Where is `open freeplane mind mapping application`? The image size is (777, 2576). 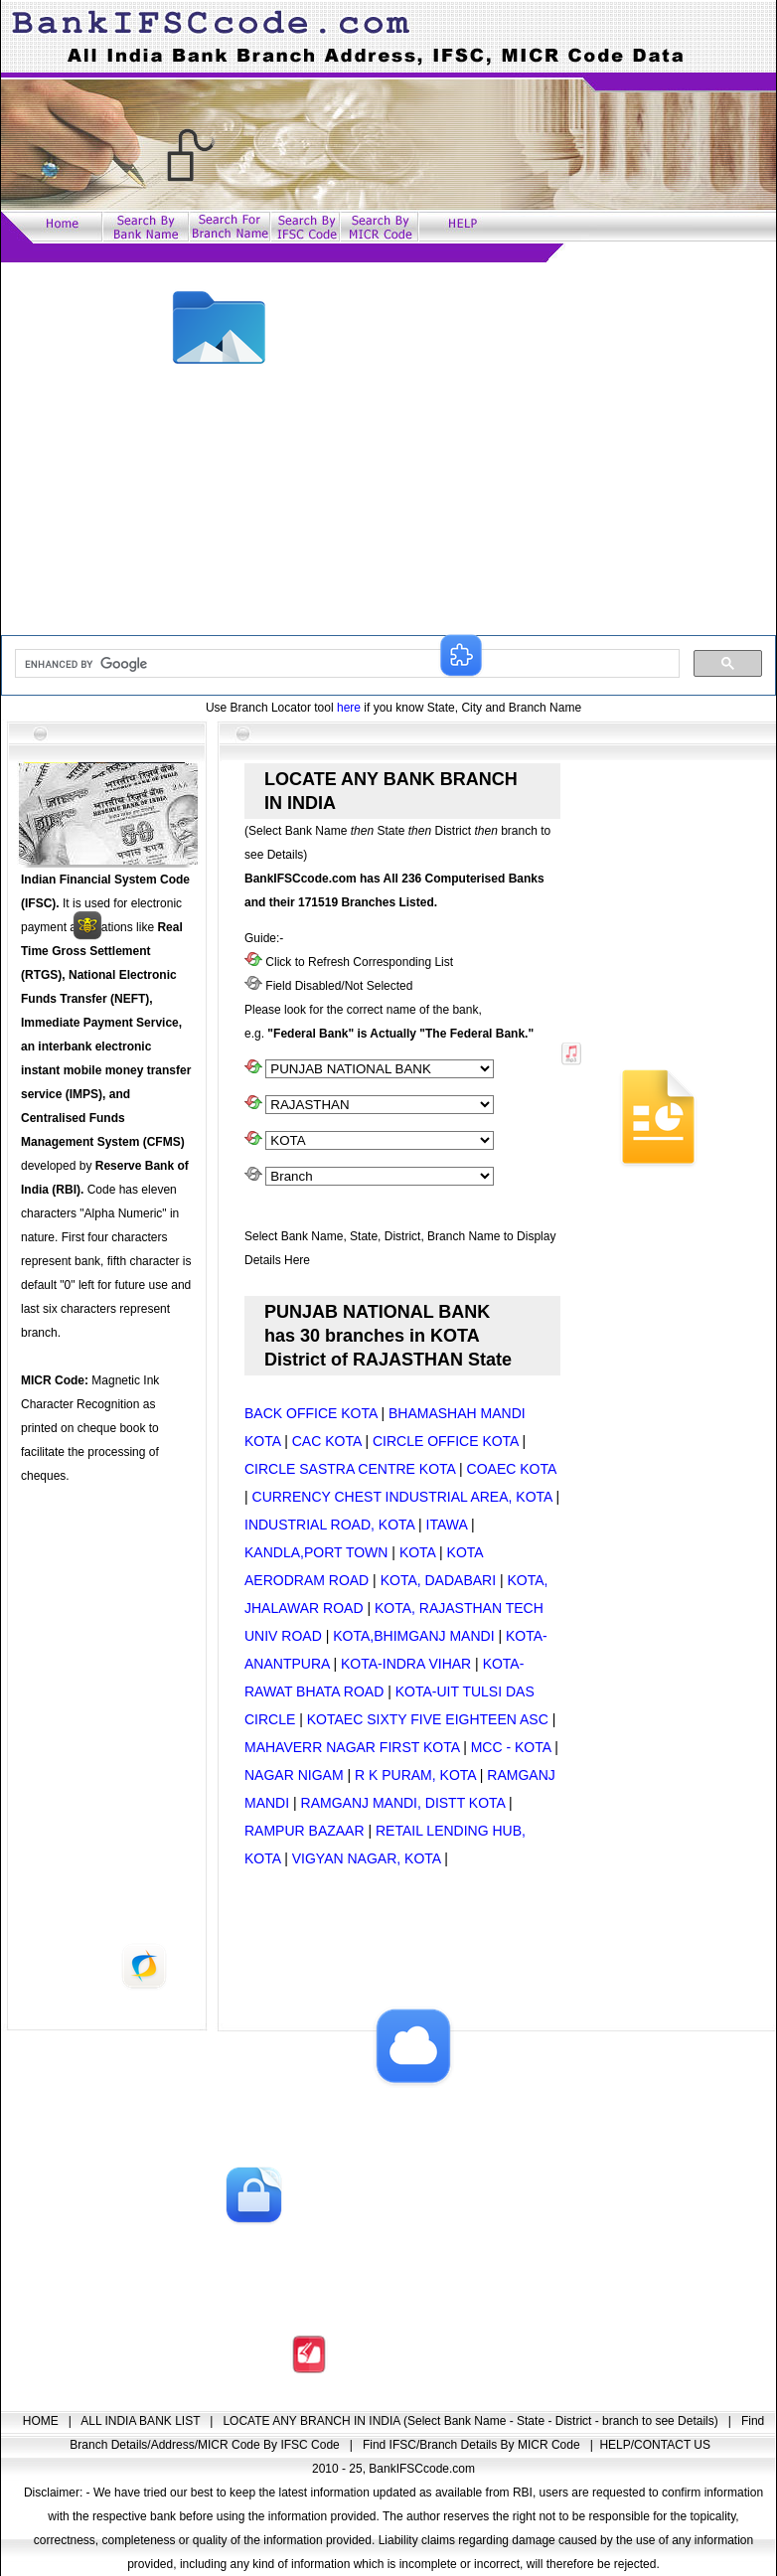
open freeplane mind mapping application is located at coordinates (87, 925).